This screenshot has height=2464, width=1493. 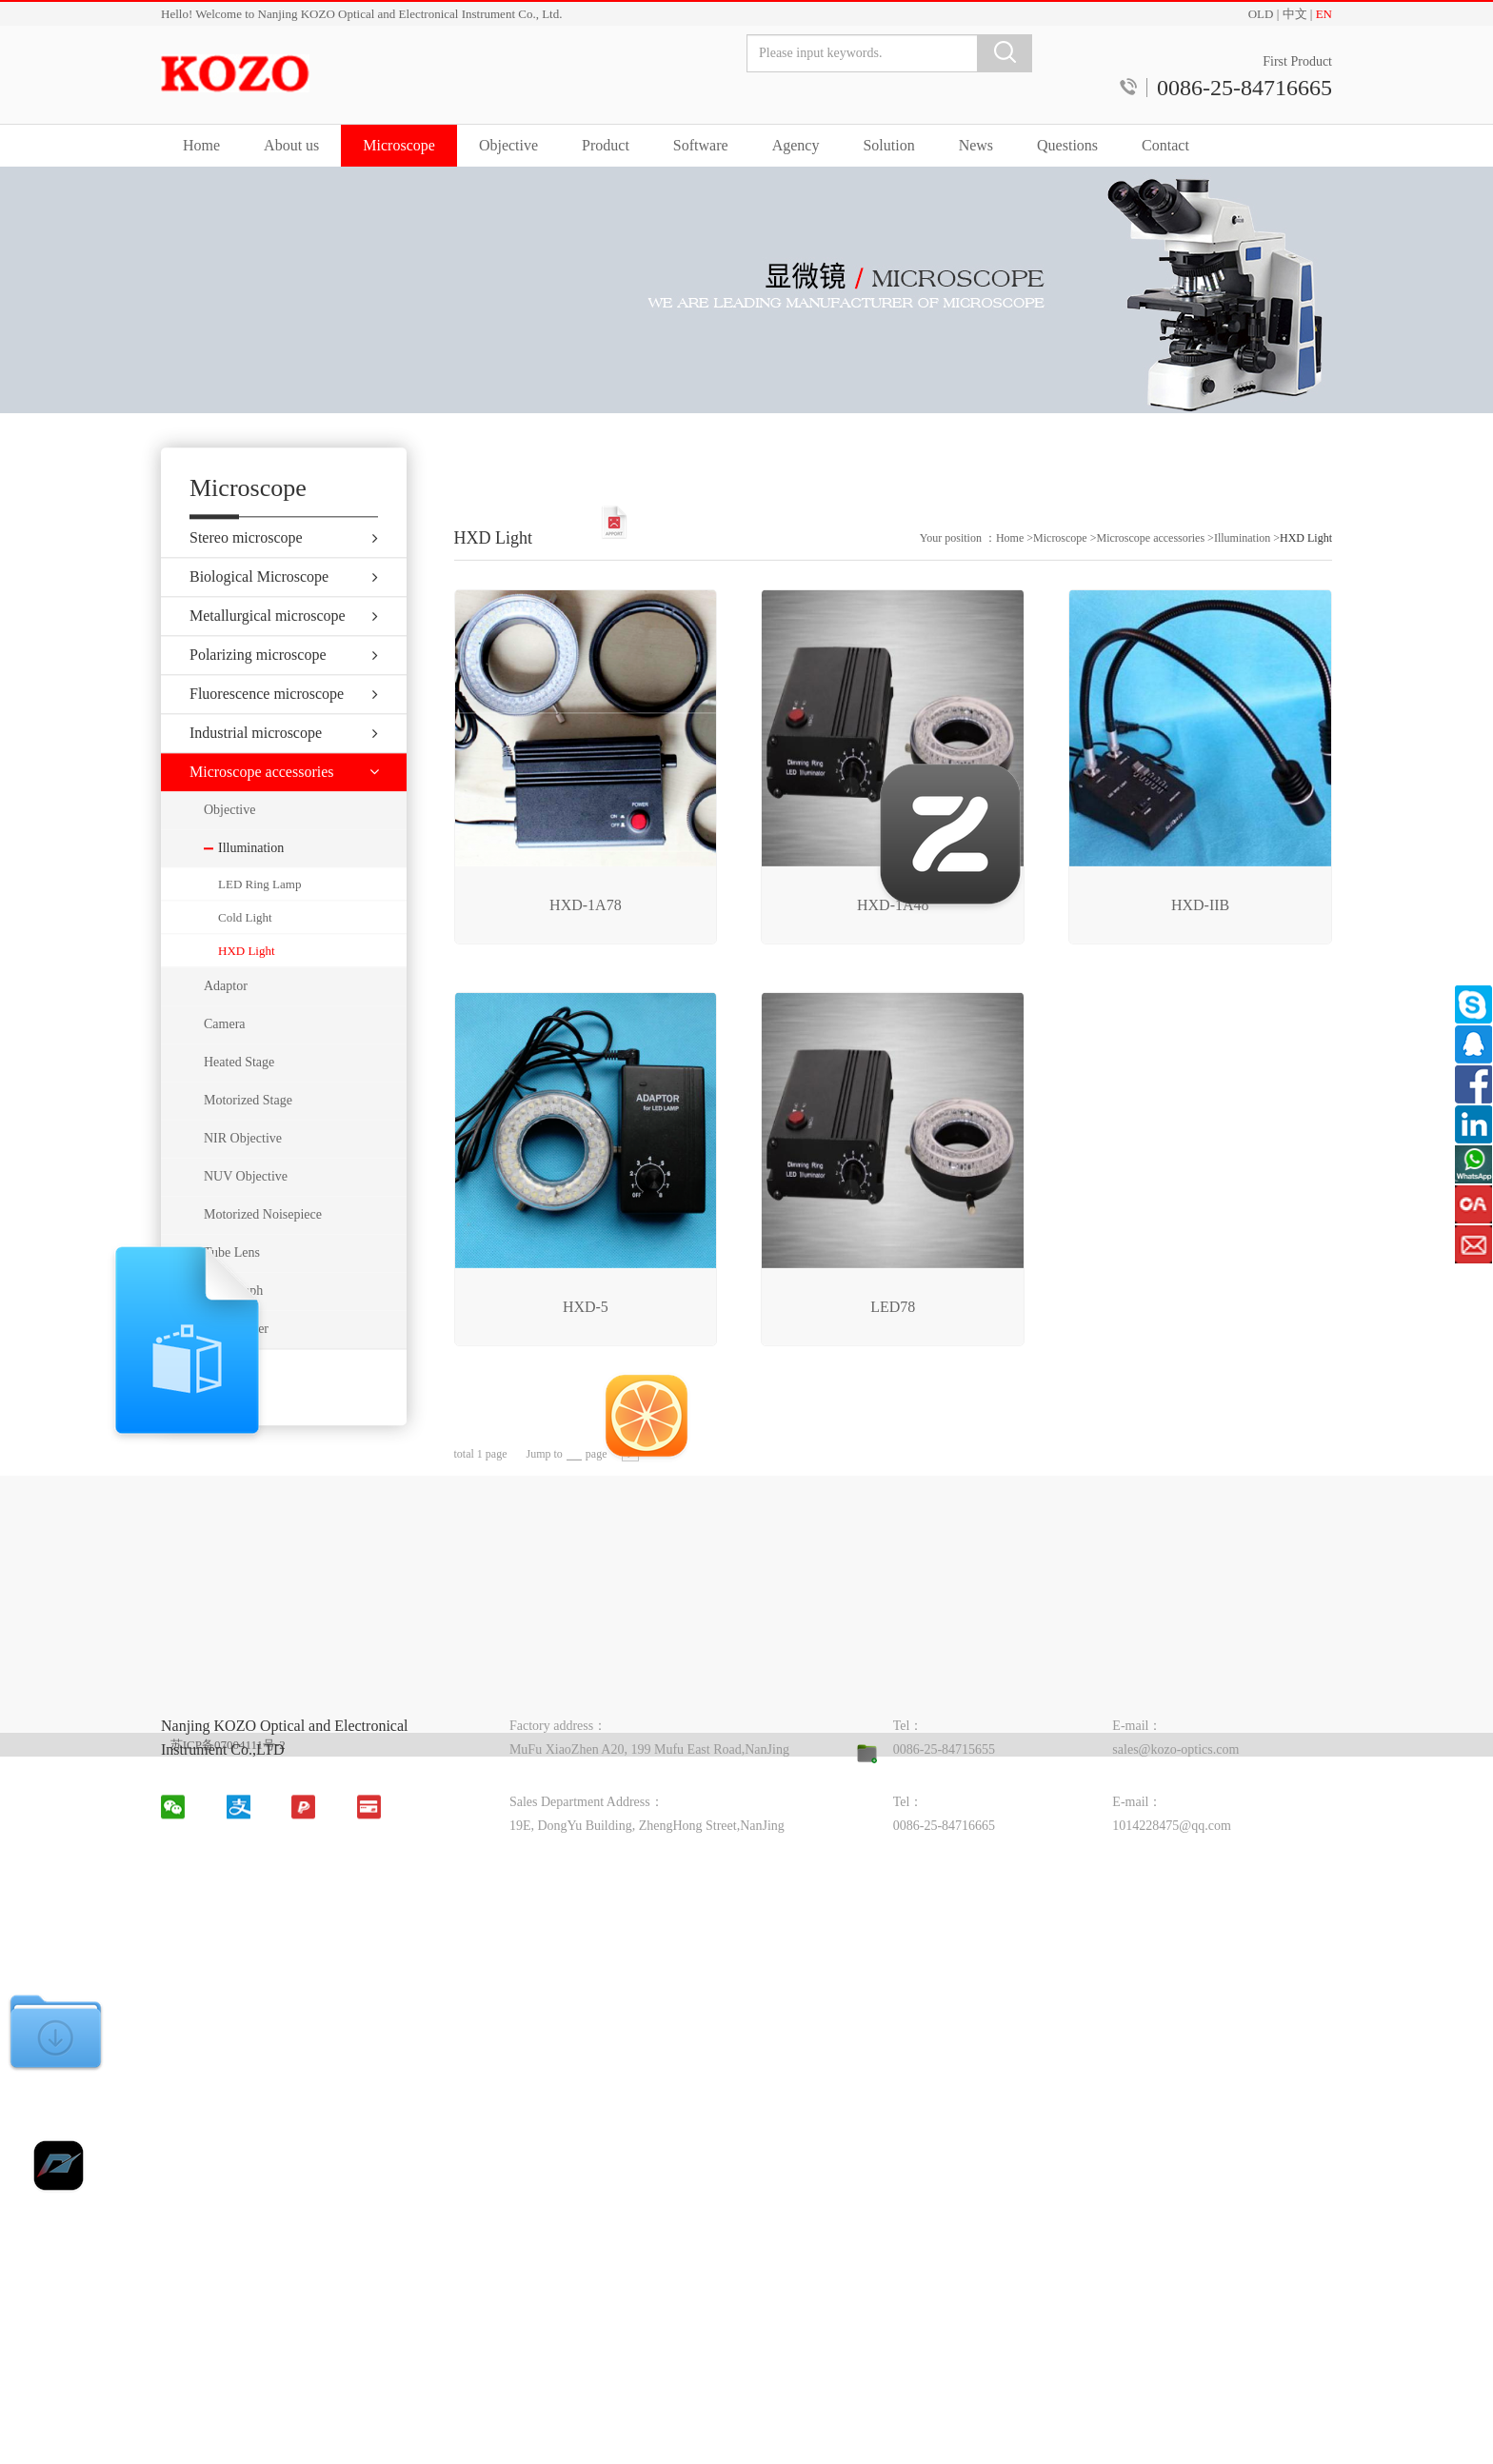 I want to click on open your downloads folder, so click(x=55, y=2031).